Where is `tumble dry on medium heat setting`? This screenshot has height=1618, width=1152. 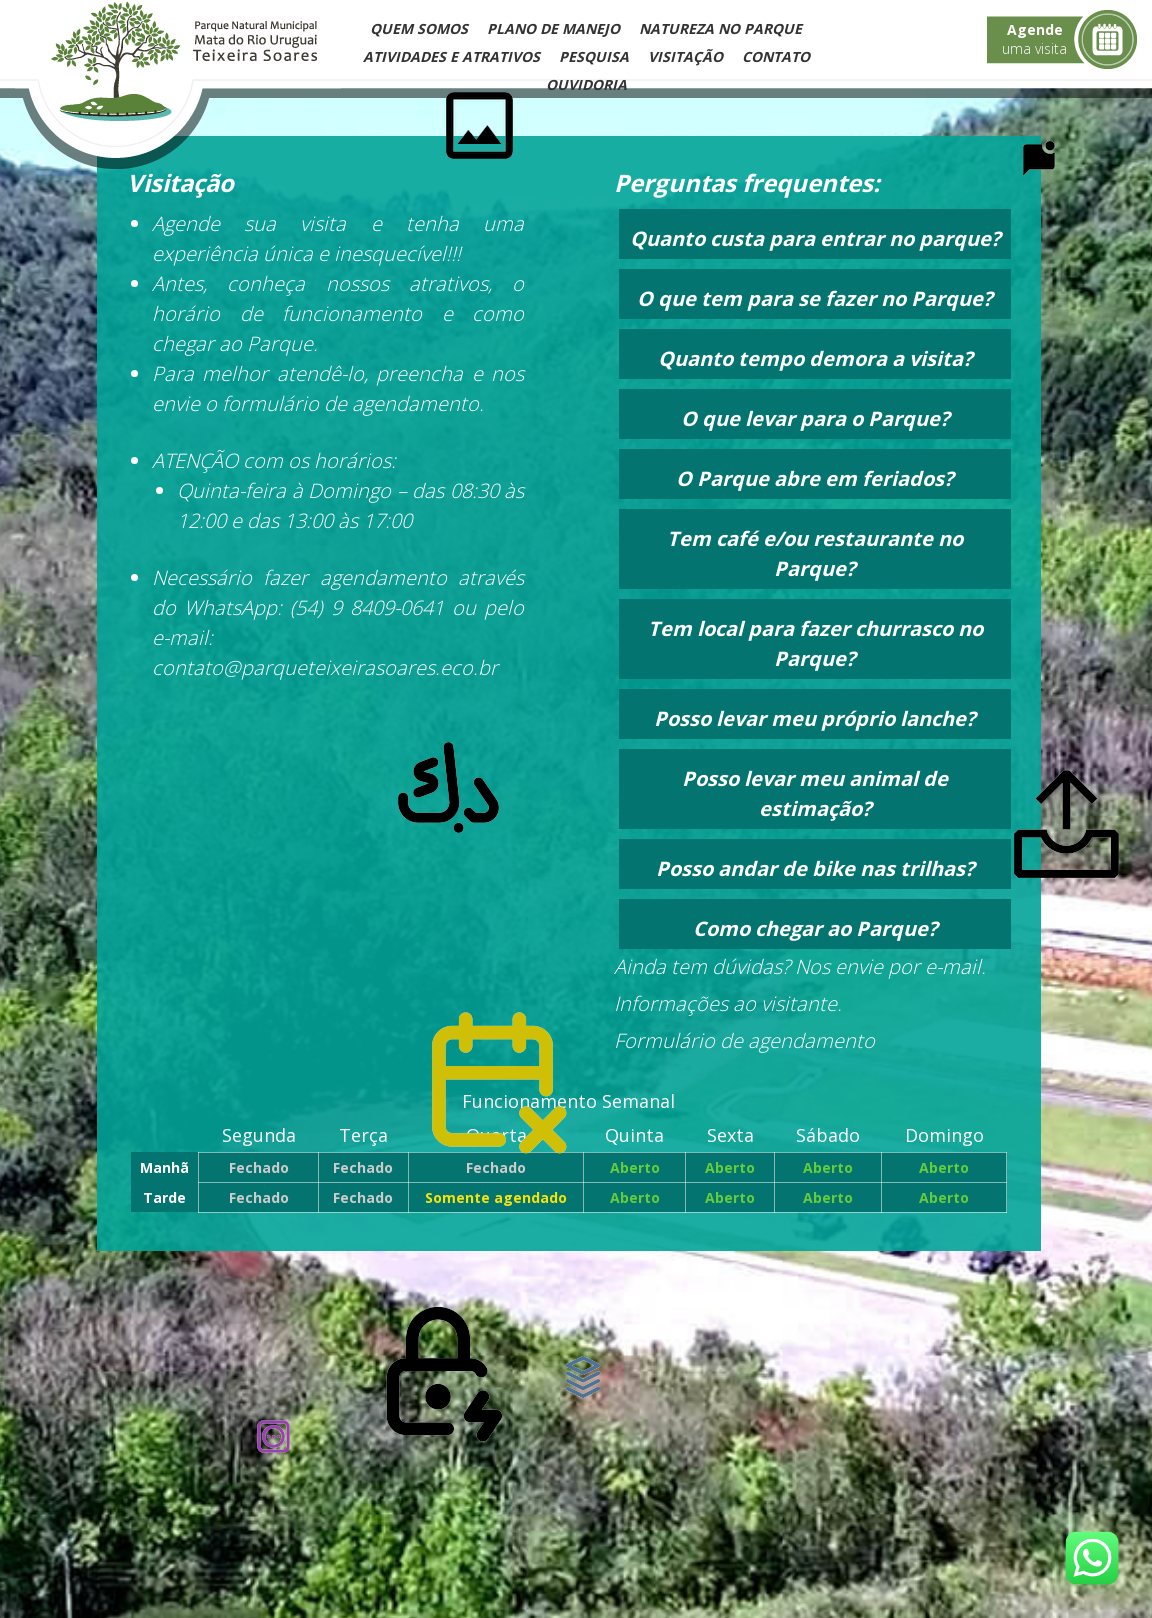
tumble dry on medium heat setting is located at coordinates (273, 1436).